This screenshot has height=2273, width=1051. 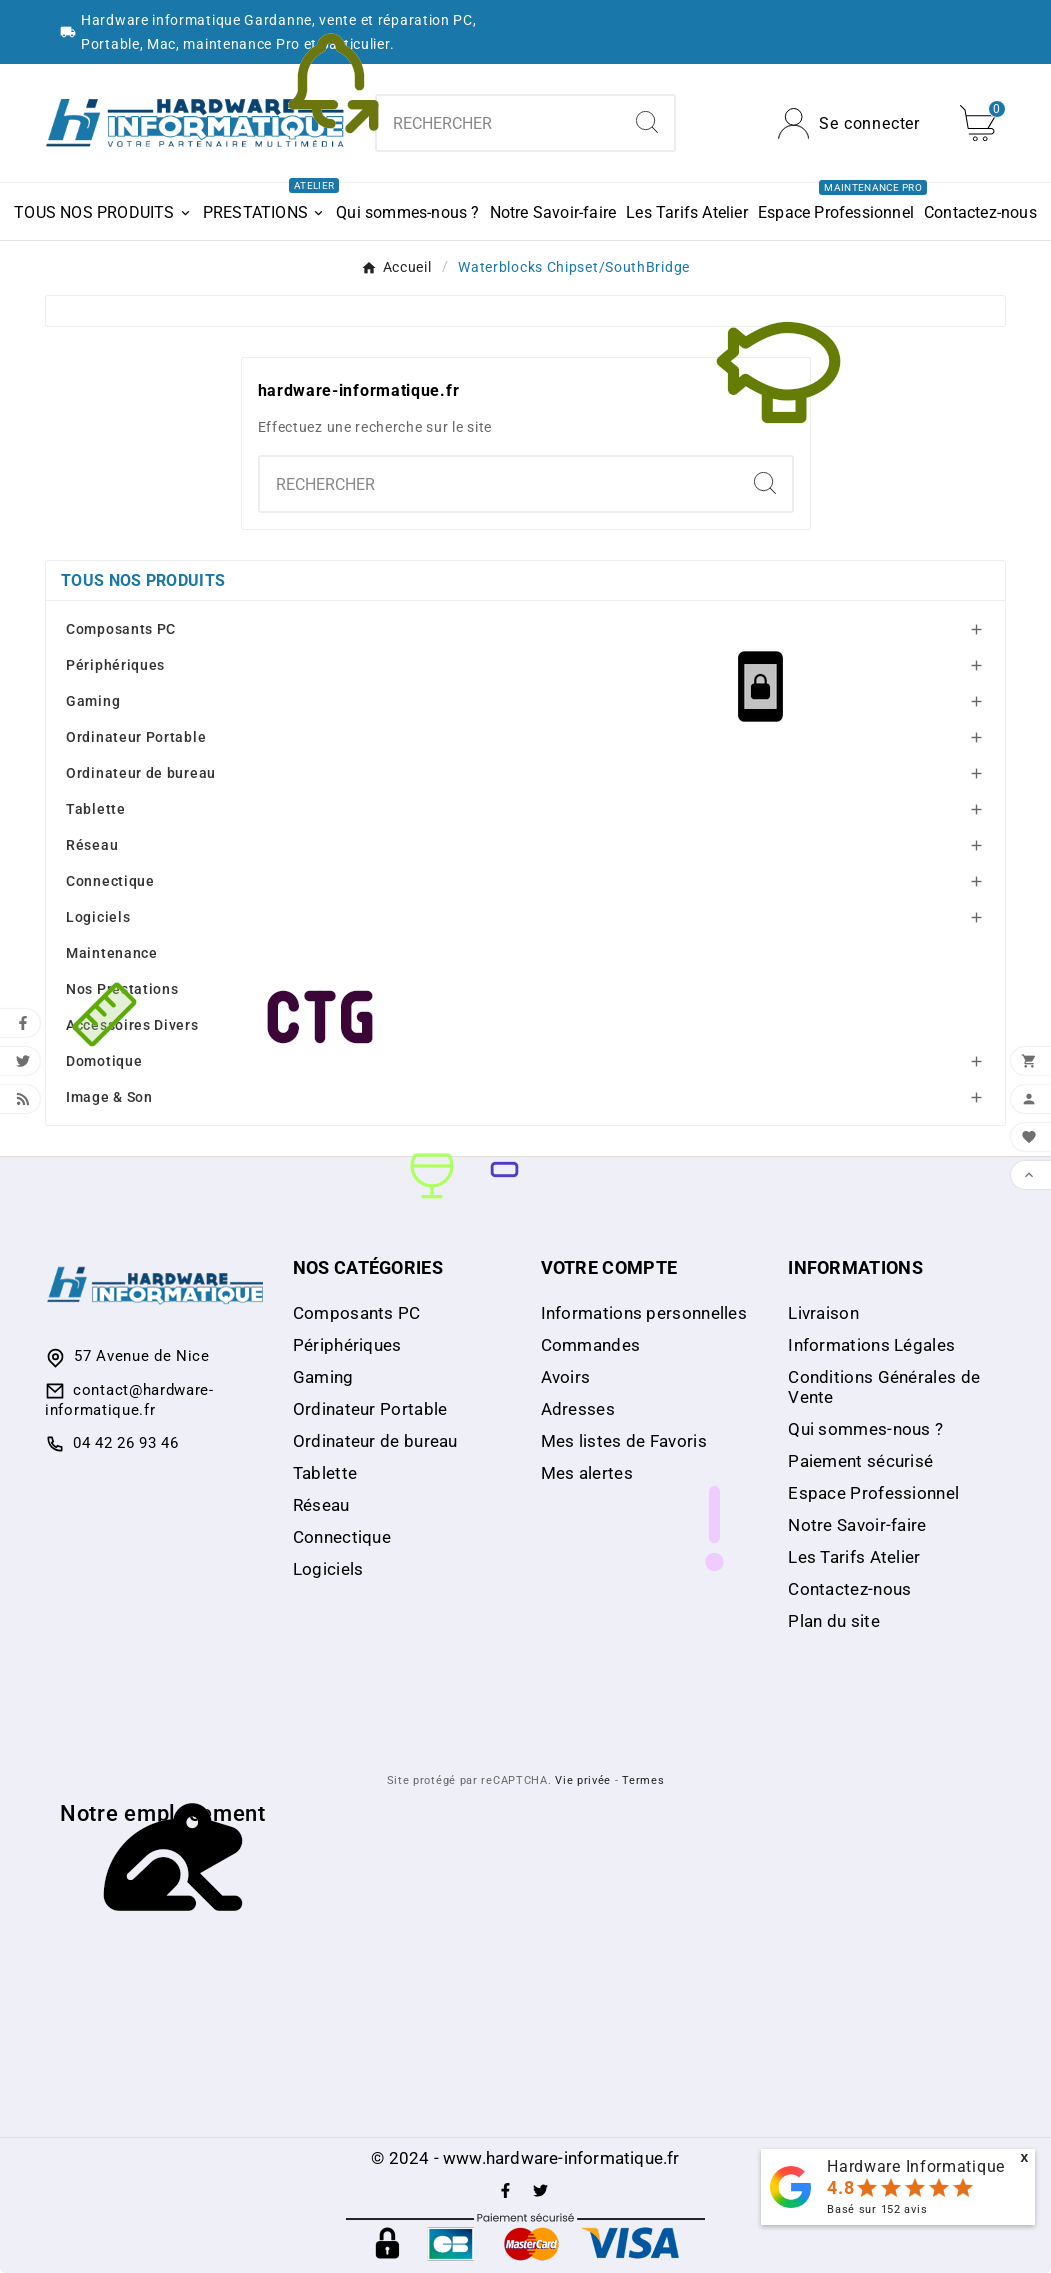 What do you see at coordinates (173, 1857) in the screenshot?
I see `decorative frog icon or mascot` at bounding box center [173, 1857].